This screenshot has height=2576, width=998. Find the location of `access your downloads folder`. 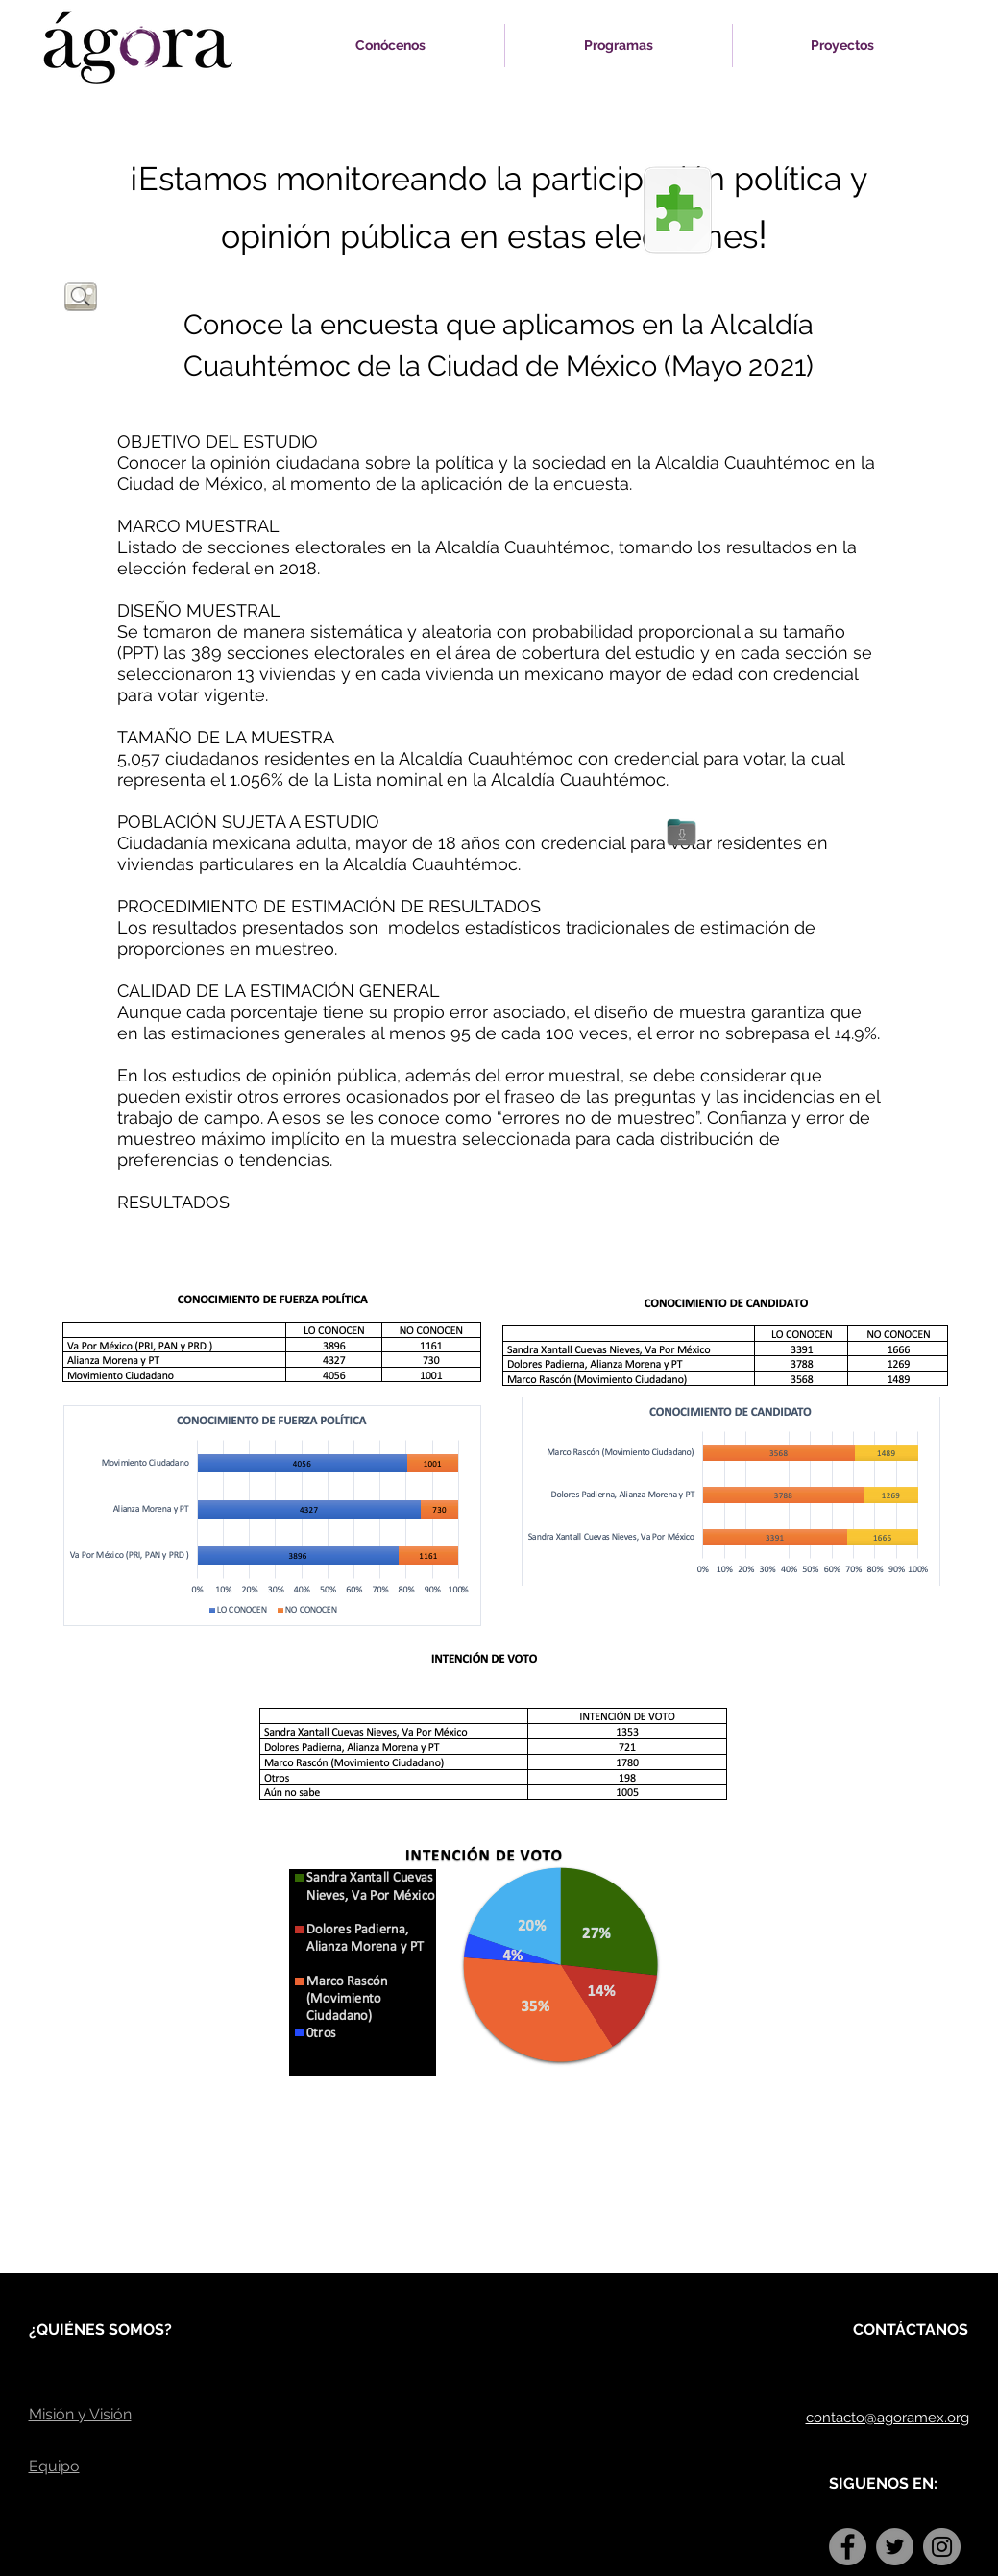

access your downloads folder is located at coordinates (681, 832).